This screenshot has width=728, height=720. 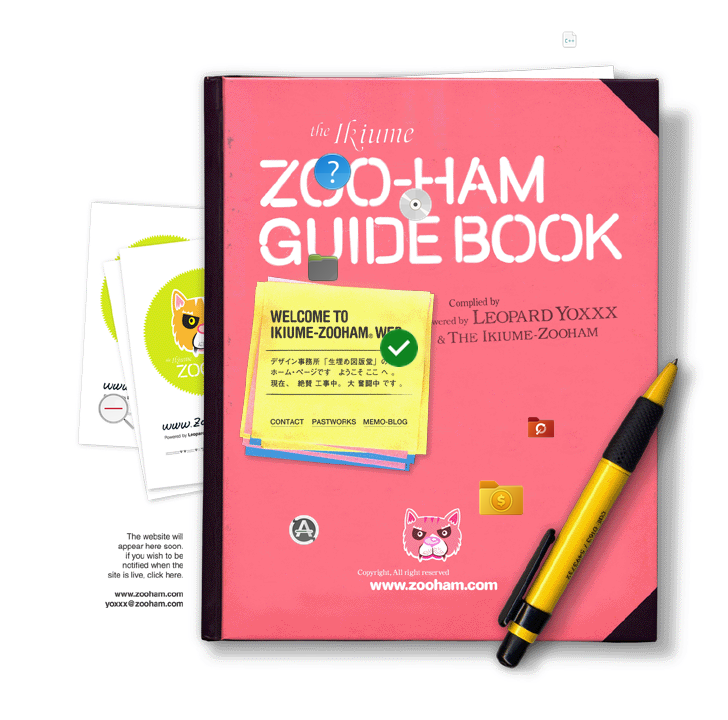 I want to click on zoom out on file preview, so click(x=116, y=411).